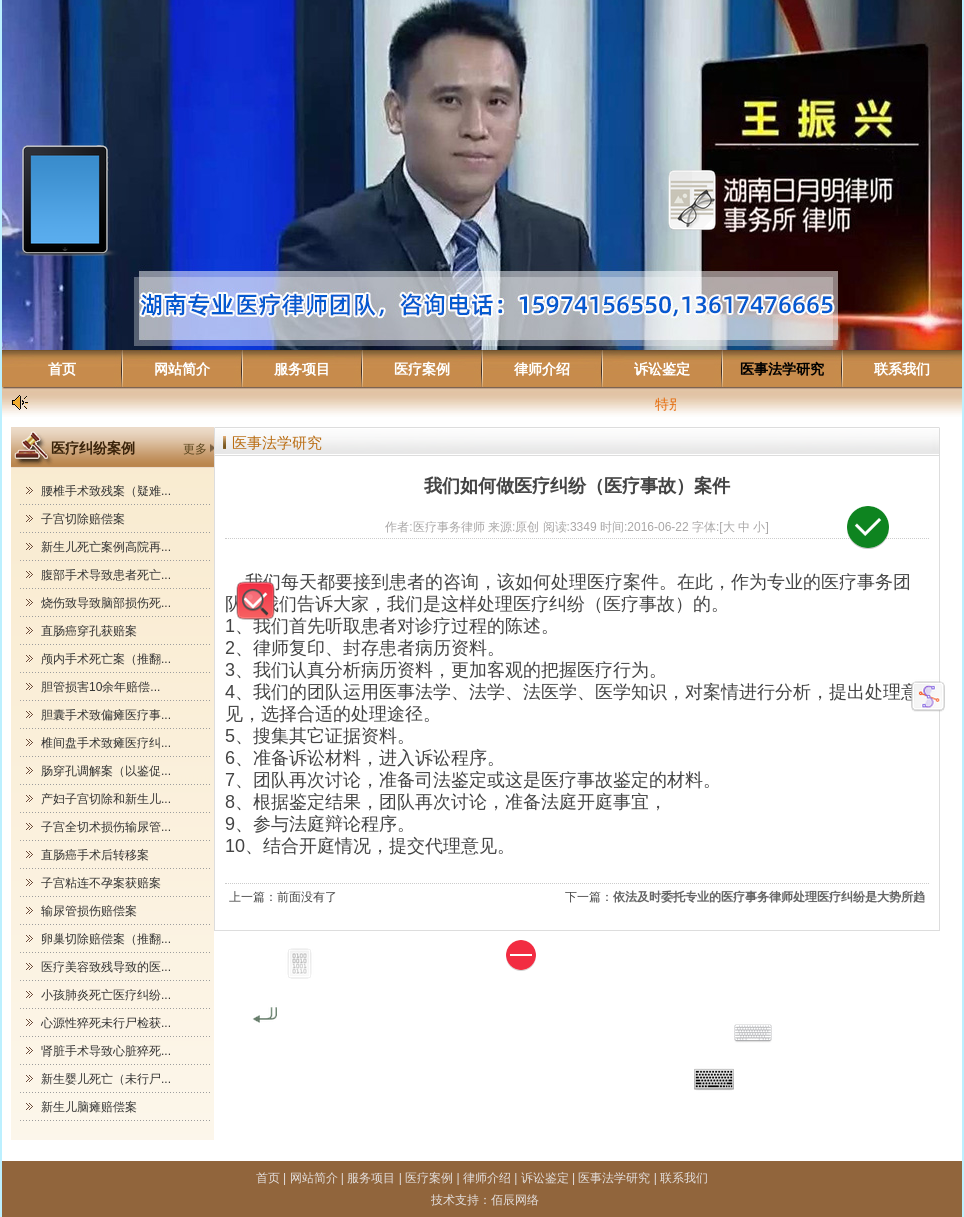 Image resolution: width=964 pixels, height=1217 pixels. What do you see at coordinates (868, 527) in the screenshot?
I see `indicates file has been successfully synced and shared` at bounding box center [868, 527].